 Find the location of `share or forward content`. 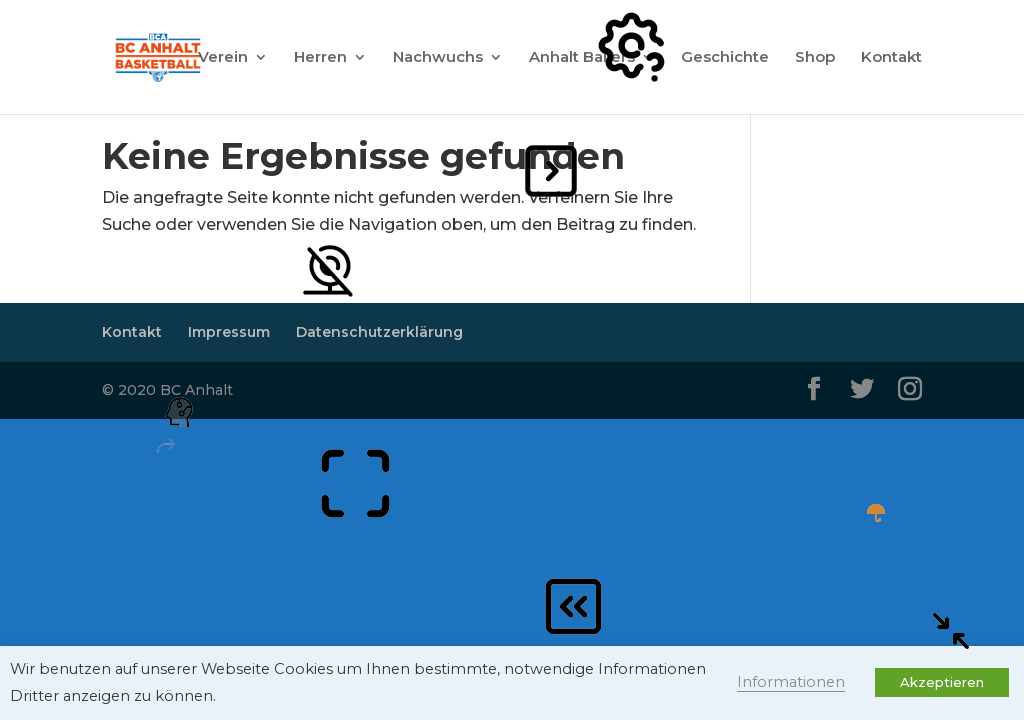

share or forward content is located at coordinates (166, 446).